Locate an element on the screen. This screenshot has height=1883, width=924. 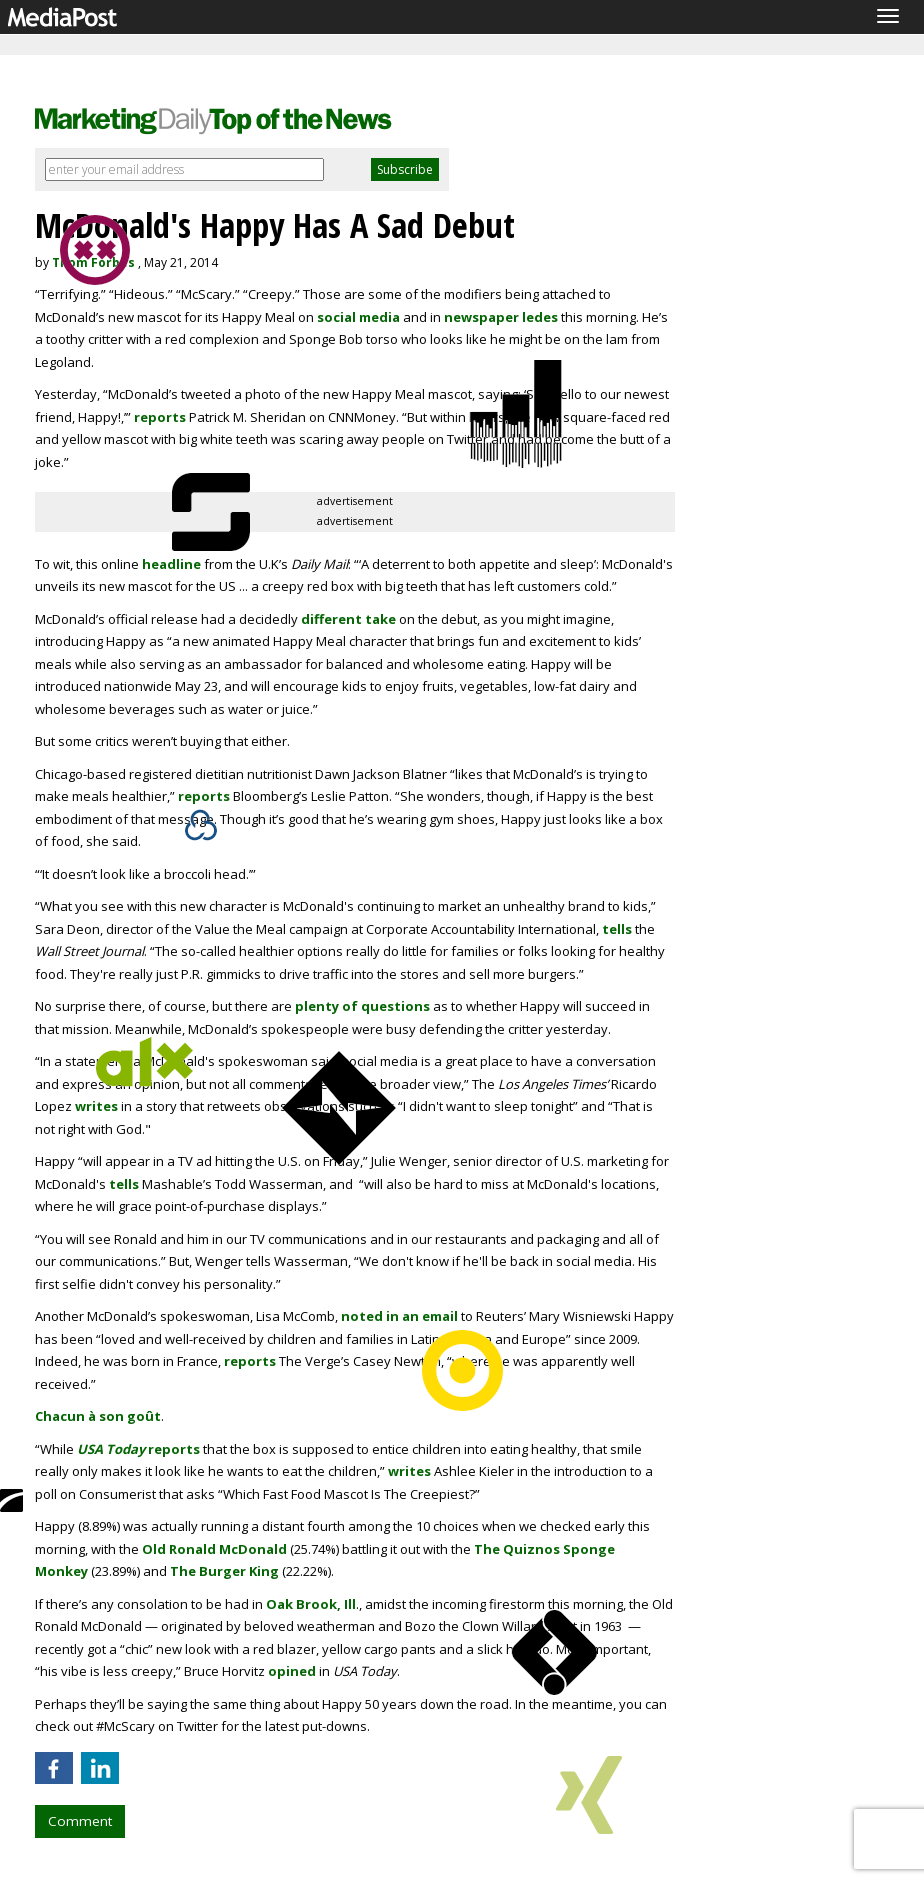
link to Xing professional network profile is located at coordinates (589, 1795).